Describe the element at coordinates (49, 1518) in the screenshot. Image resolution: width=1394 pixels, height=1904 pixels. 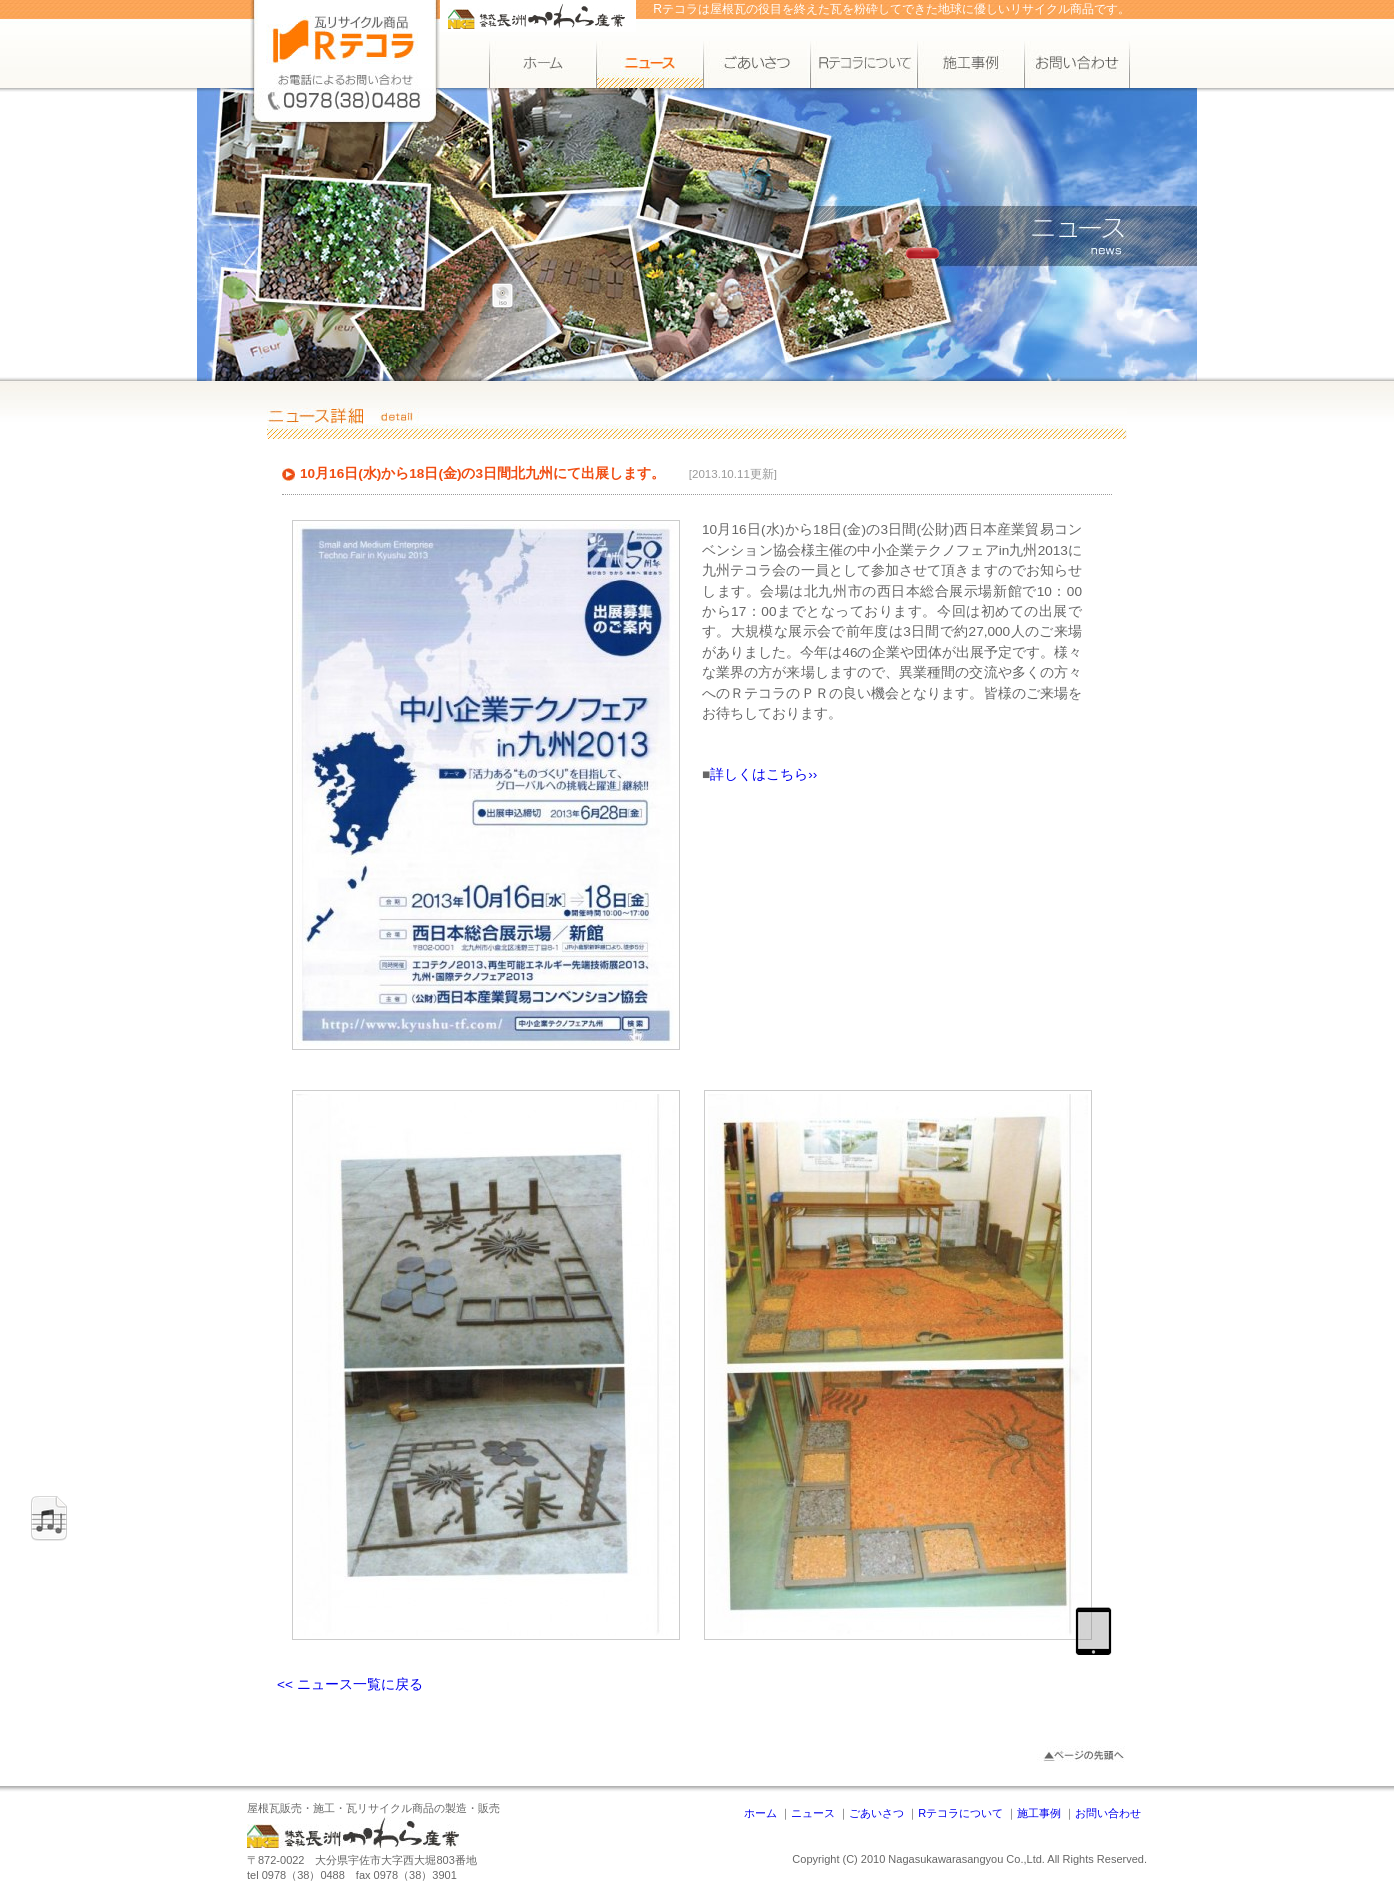
I see `open a lilypond music notation file` at that location.